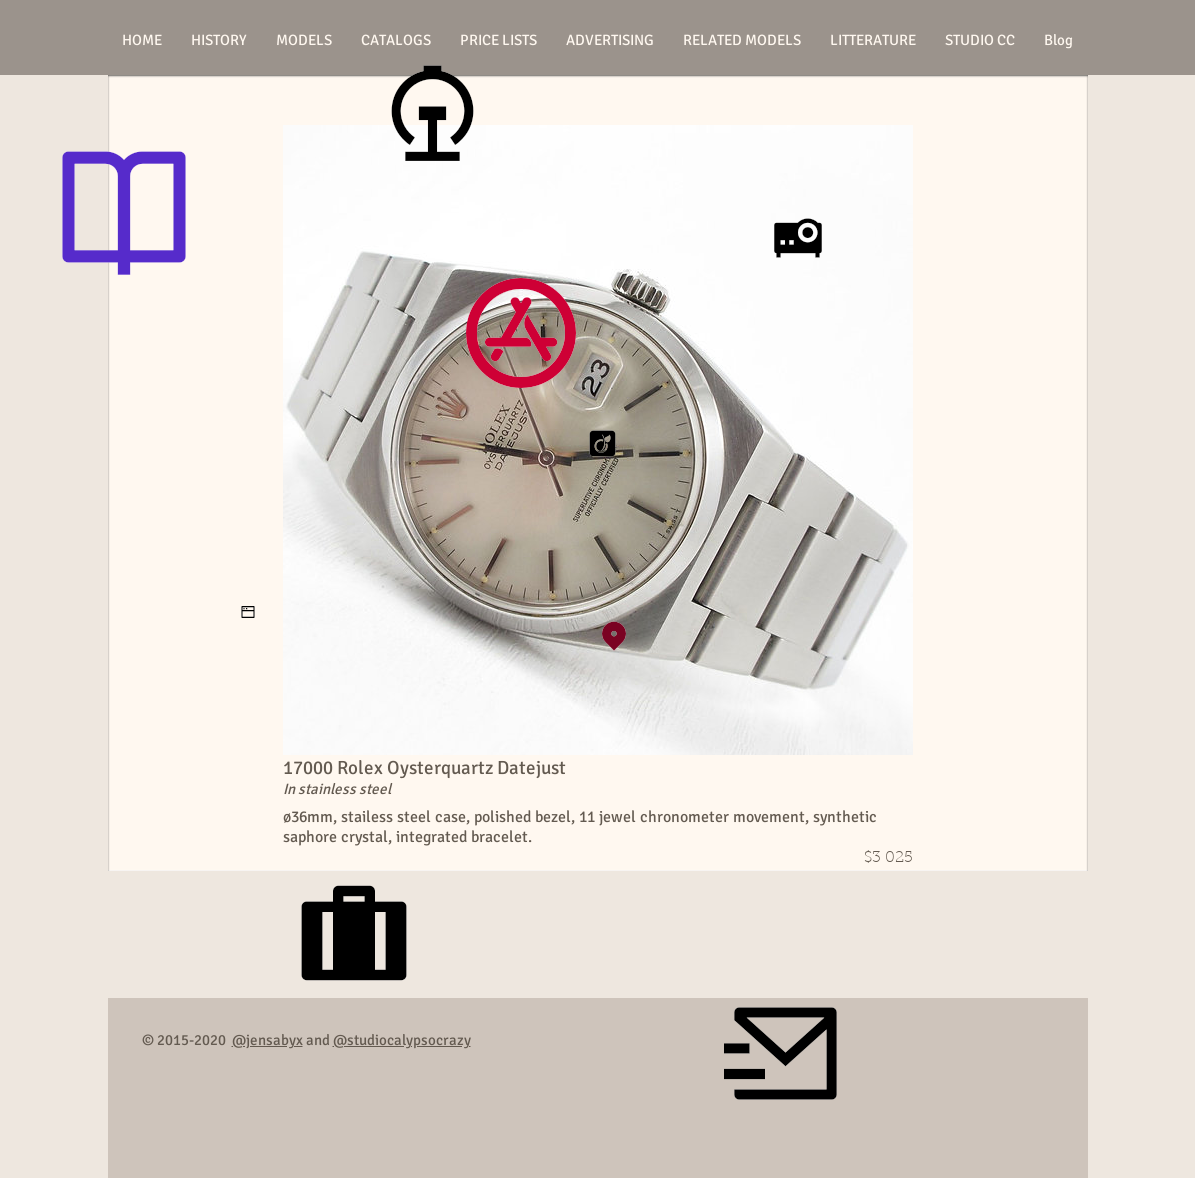 The width and height of the screenshot is (1195, 1178). Describe the element at coordinates (124, 207) in the screenshot. I see `open reading mode or e-reader` at that location.